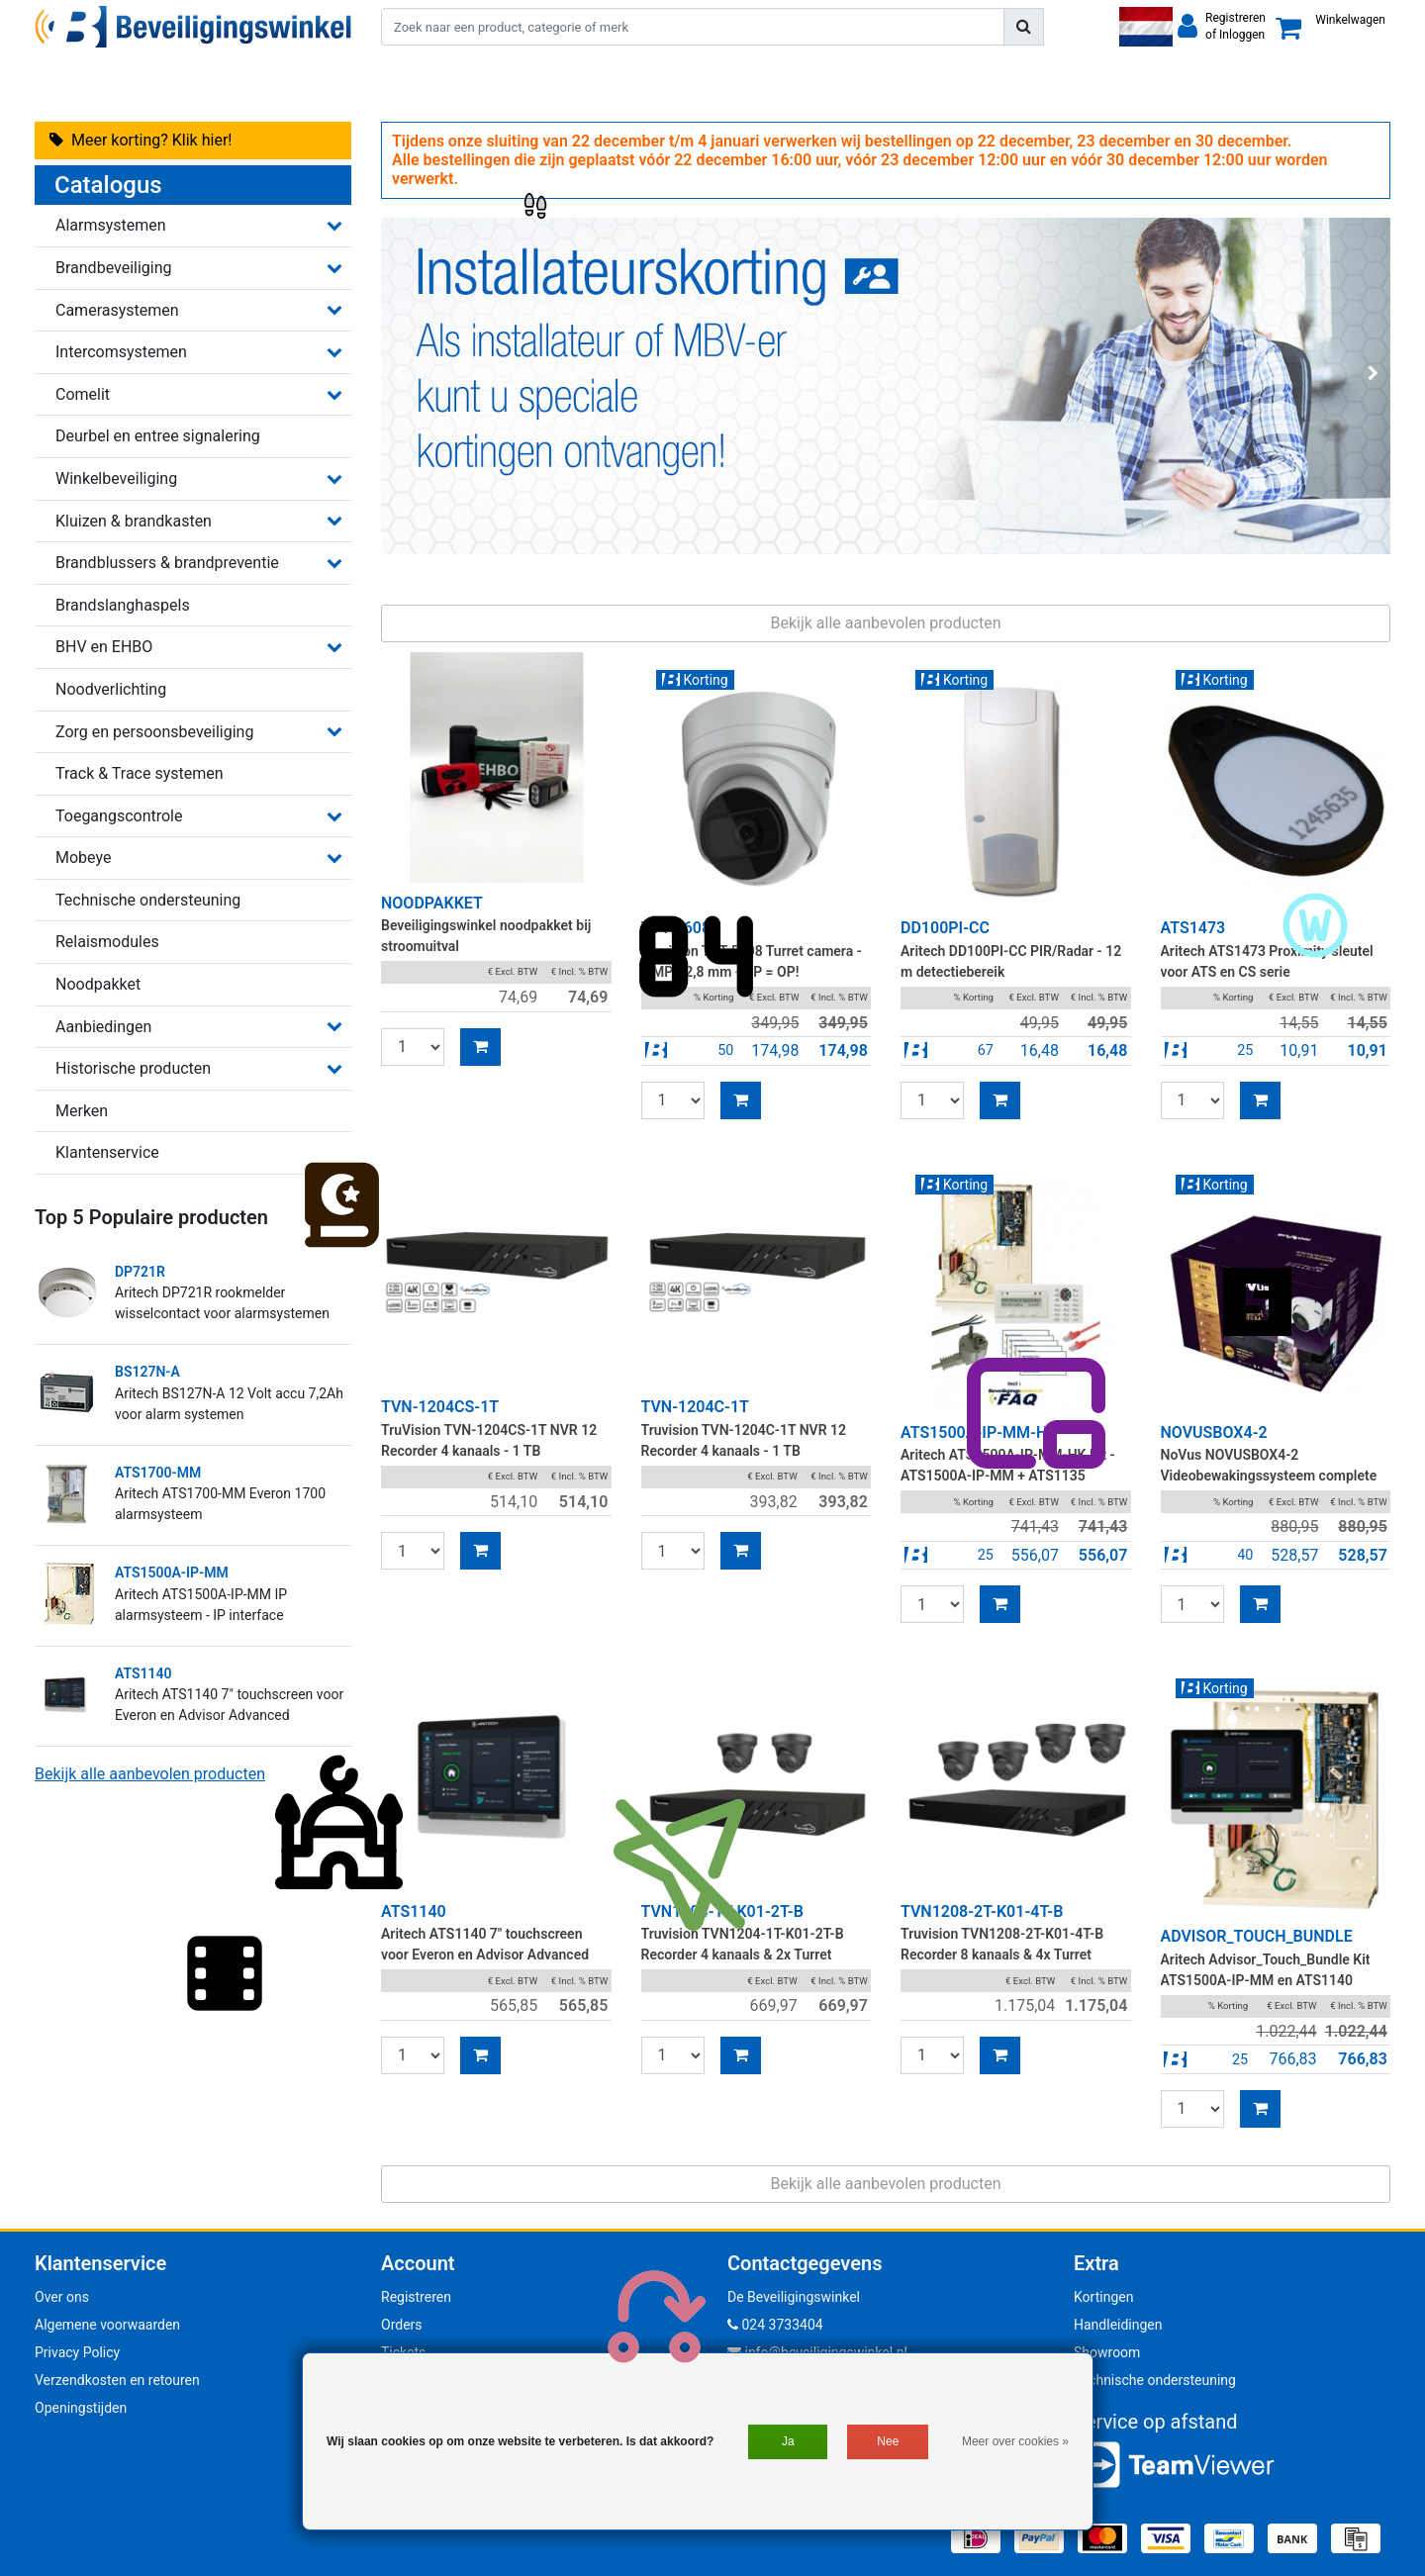  I want to click on laundry care symbol indicating wash dry setting, so click(1315, 925).